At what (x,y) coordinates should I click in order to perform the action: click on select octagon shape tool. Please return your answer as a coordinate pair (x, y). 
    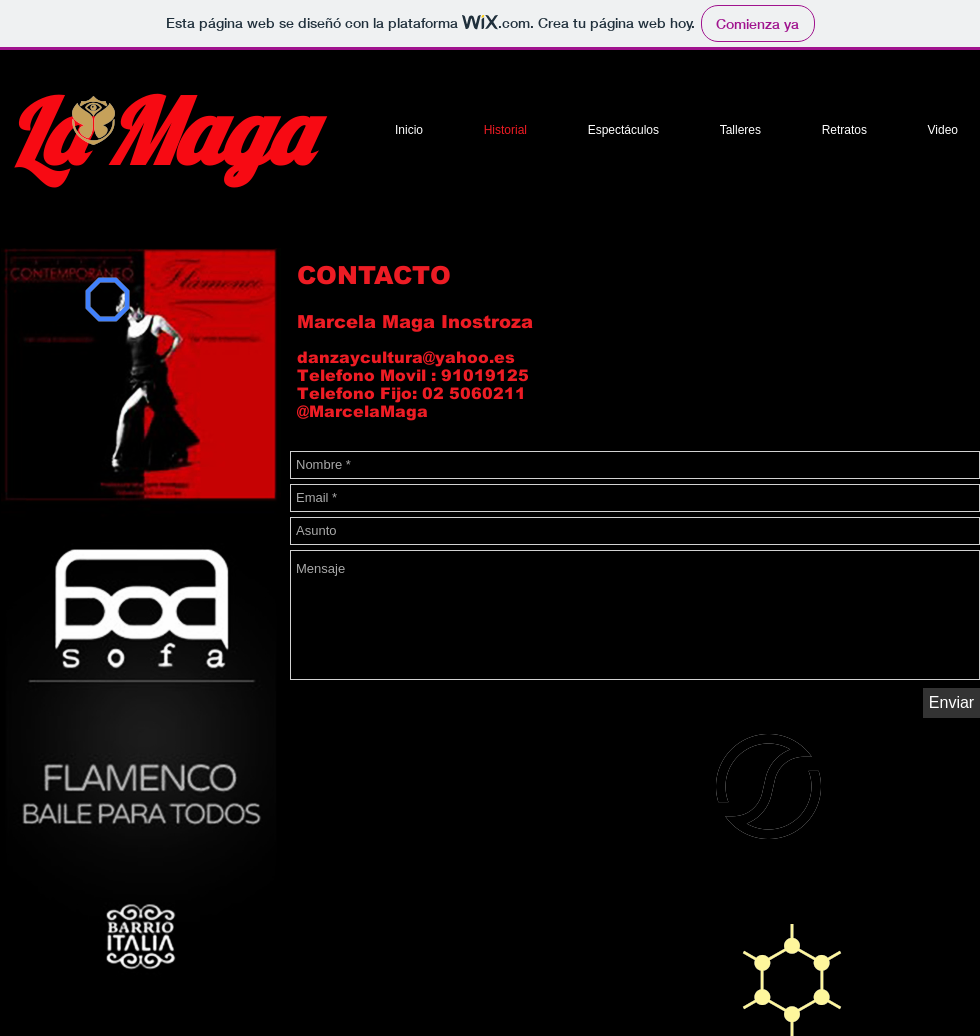
    Looking at the image, I should click on (107, 299).